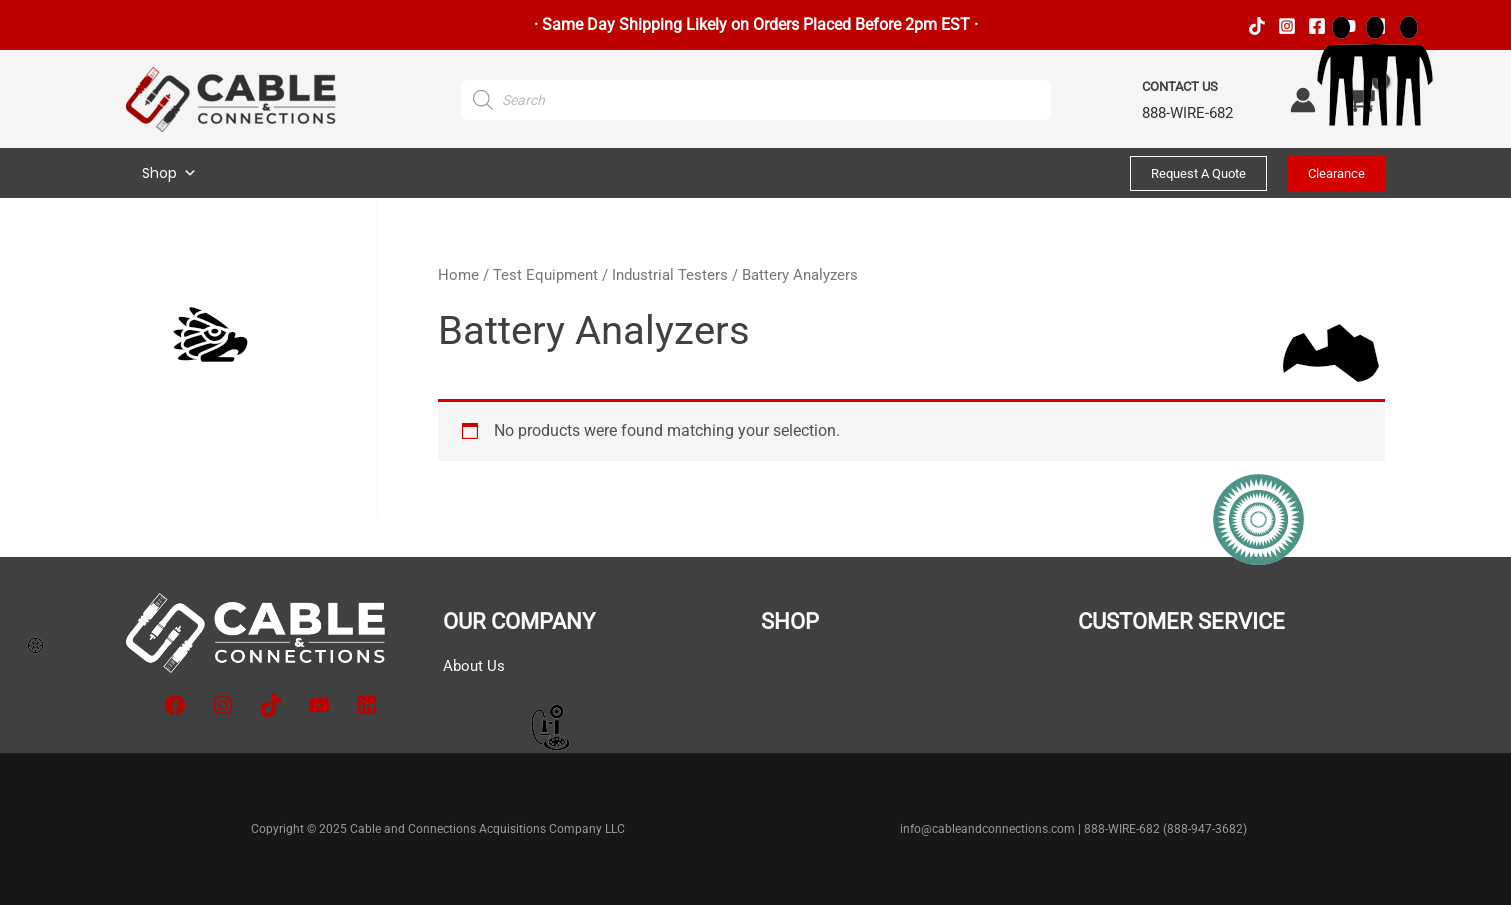 Image resolution: width=1511 pixels, height=905 pixels. Describe the element at coordinates (1375, 71) in the screenshot. I see `view your friends list` at that location.